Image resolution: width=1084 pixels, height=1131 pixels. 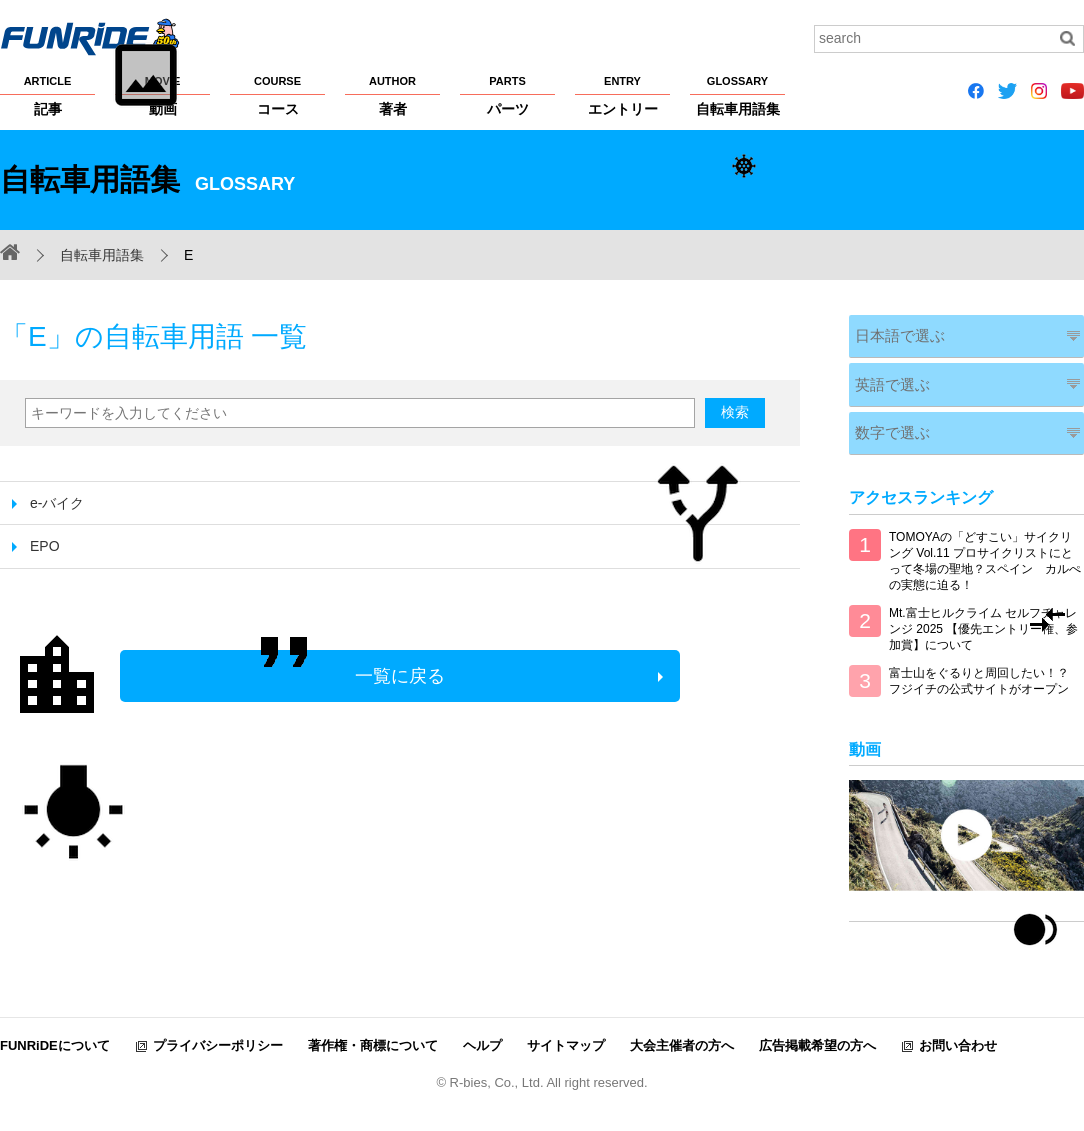 I want to click on insert a block quote, so click(x=284, y=652).